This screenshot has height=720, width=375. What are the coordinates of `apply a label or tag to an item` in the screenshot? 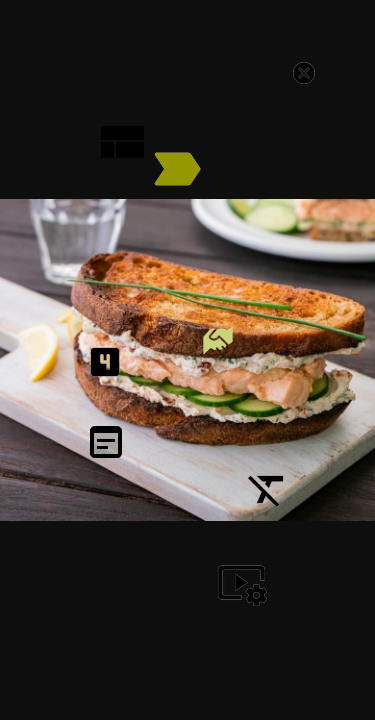 It's located at (176, 169).